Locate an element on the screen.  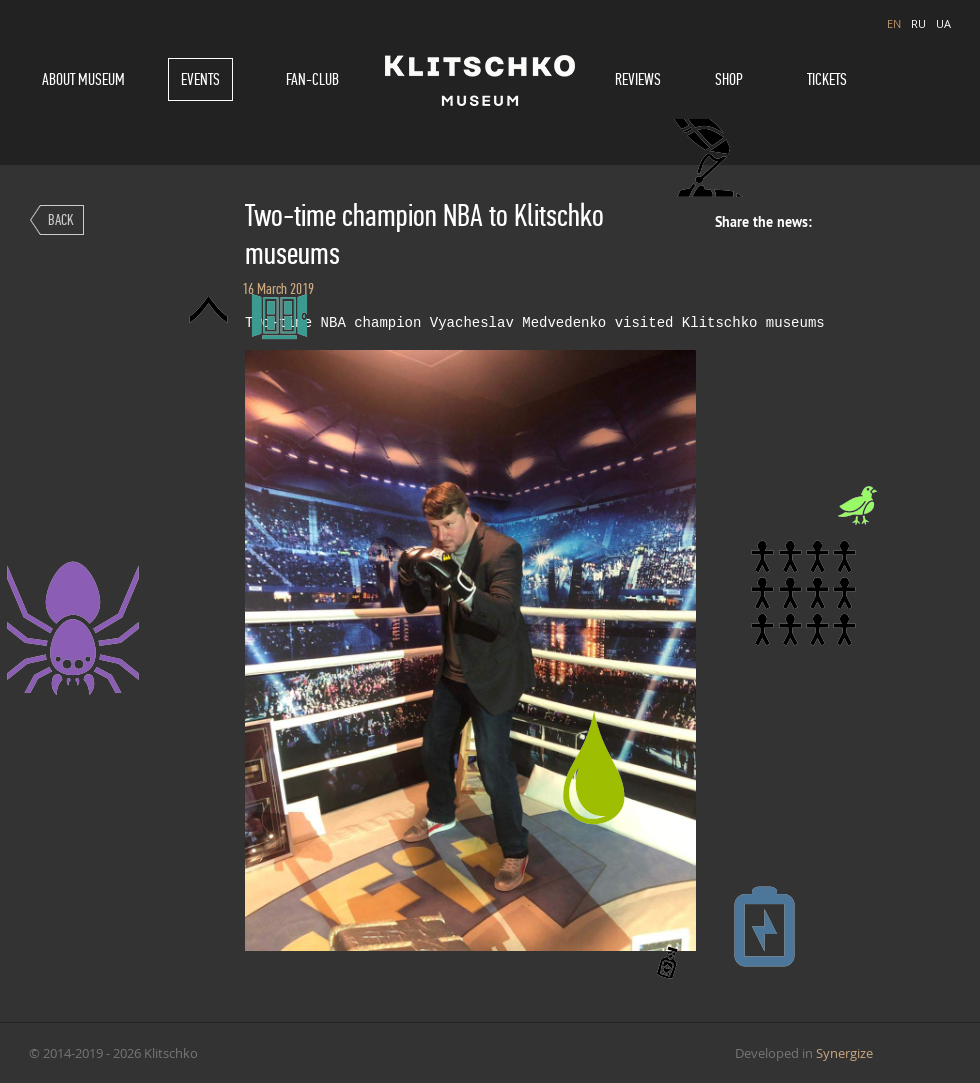
select ketchup as a condiment option is located at coordinates (667, 962).